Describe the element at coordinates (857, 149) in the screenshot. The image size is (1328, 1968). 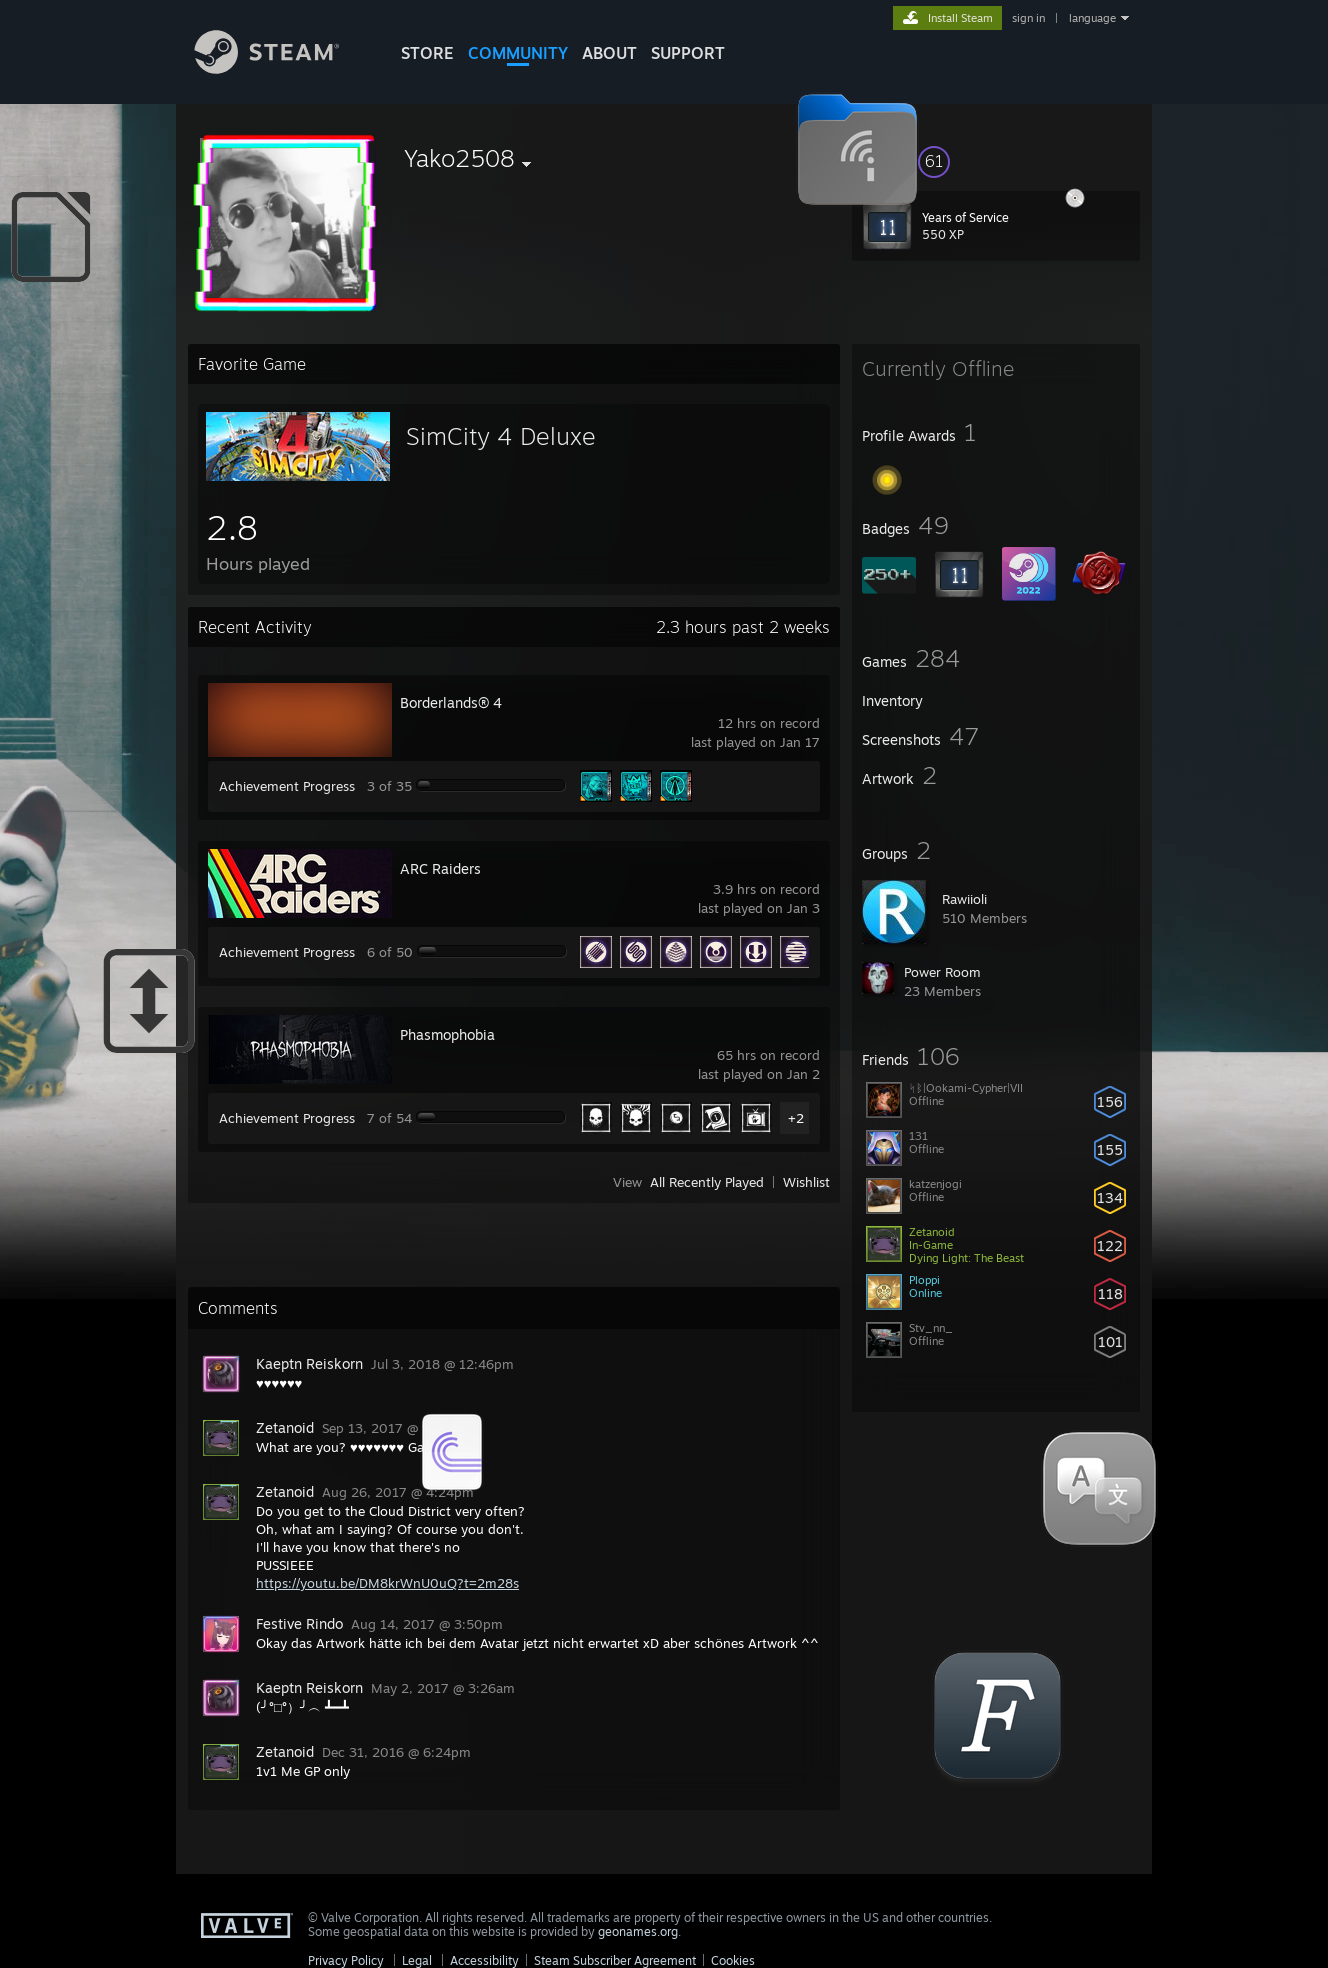
I see `open insync cloud sync folder` at that location.